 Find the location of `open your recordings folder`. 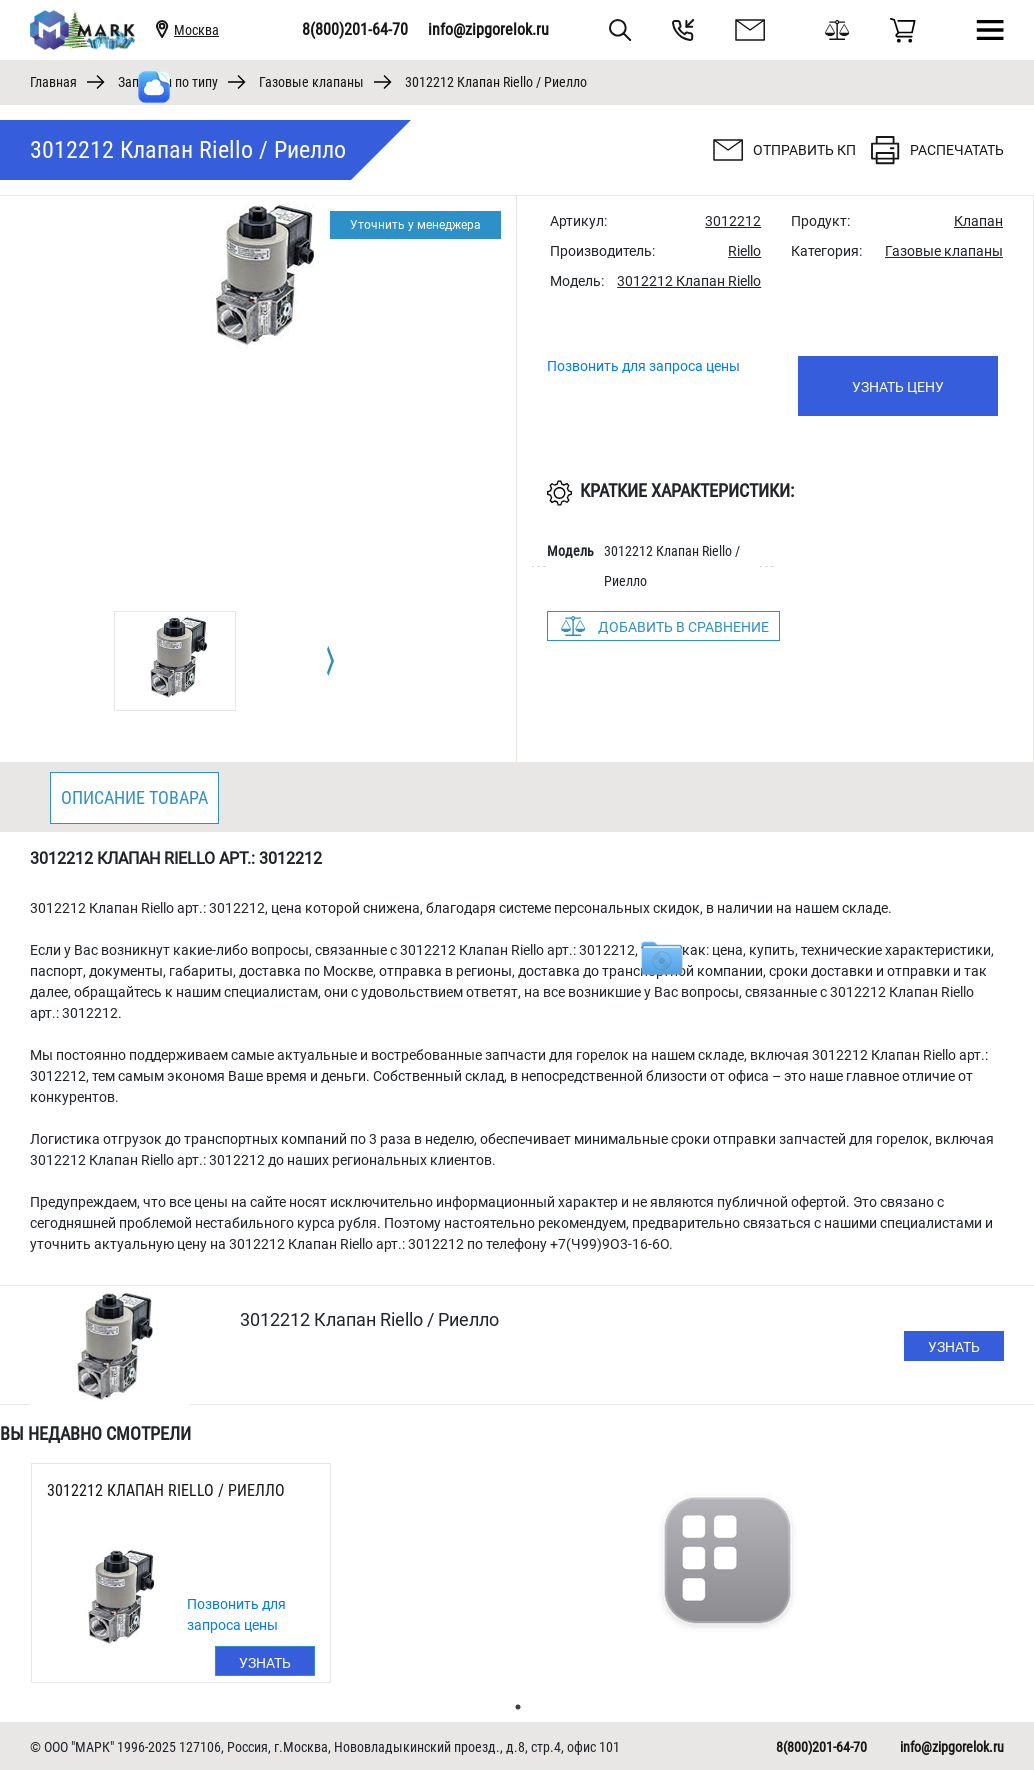

open your recordings folder is located at coordinates (662, 958).